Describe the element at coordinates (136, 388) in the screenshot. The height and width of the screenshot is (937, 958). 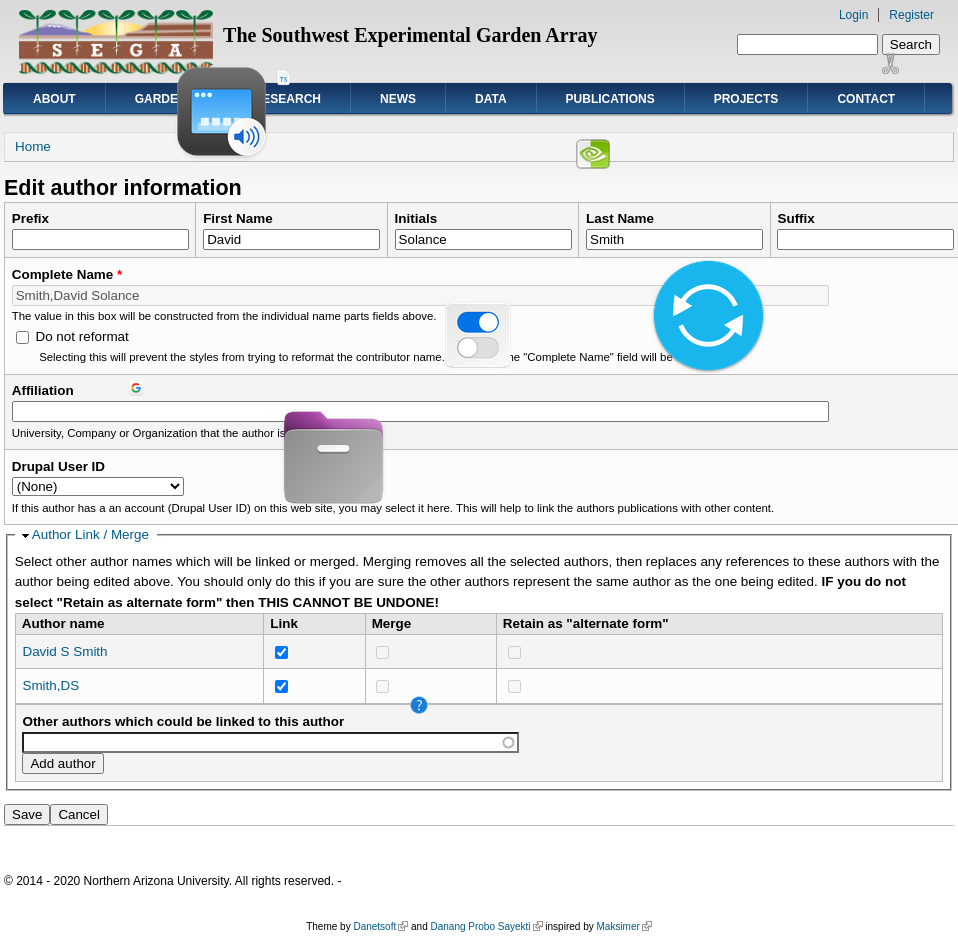
I see `open the Google app` at that location.